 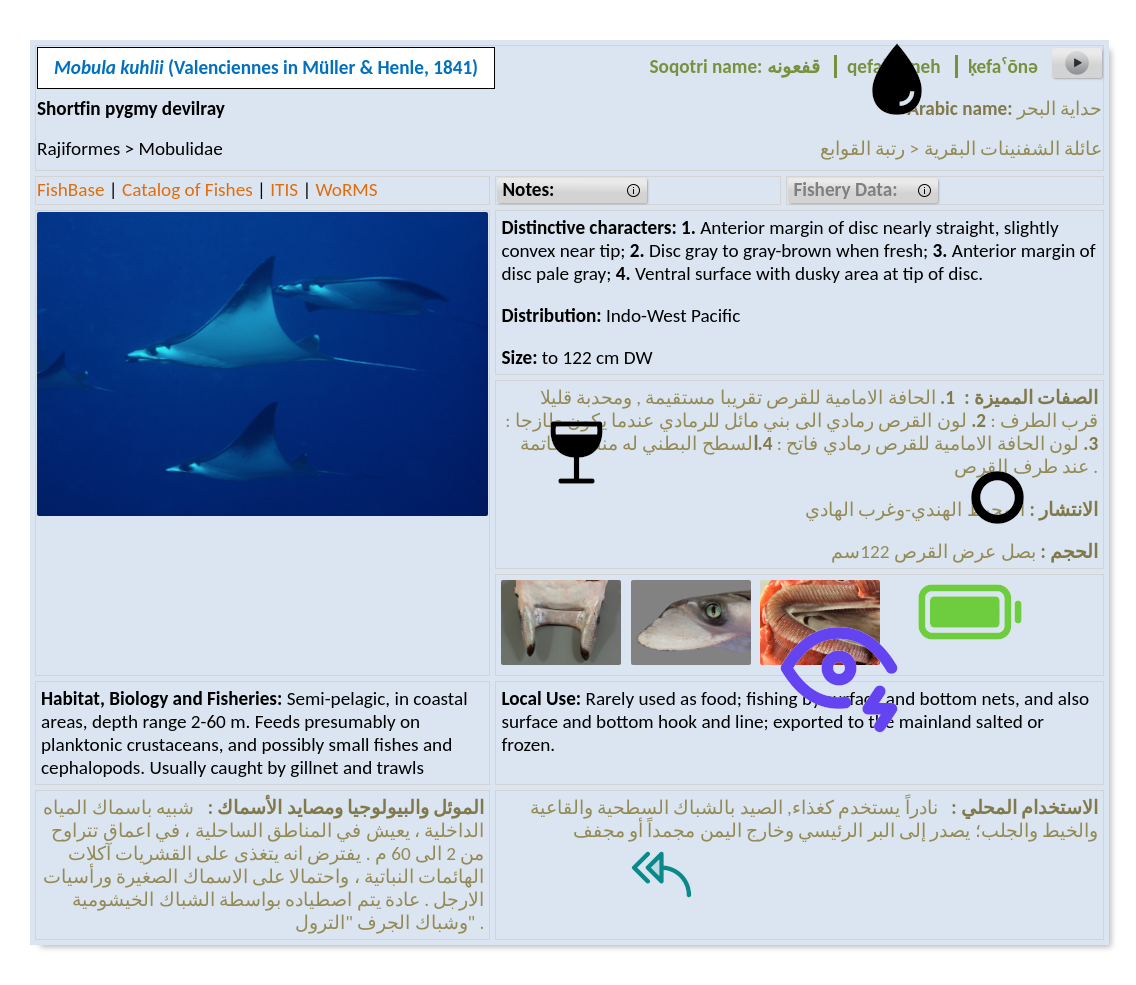 What do you see at coordinates (839, 668) in the screenshot?
I see `quick view or flash preview` at bounding box center [839, 668].